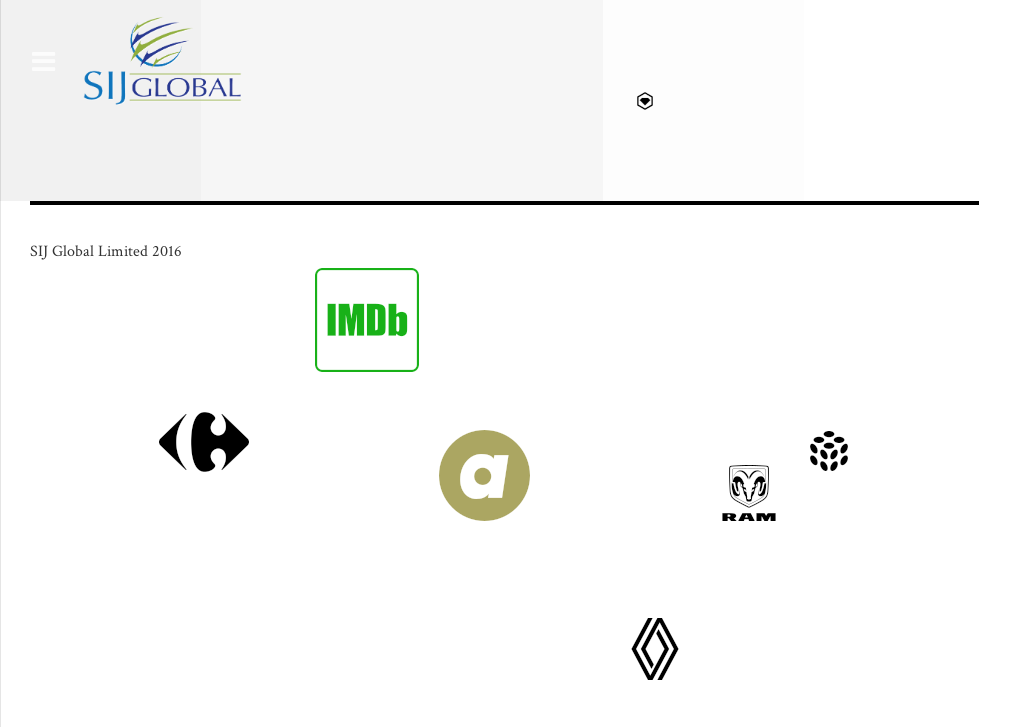 The height and width of the screenshot is (727, 1009). What do you see at coordinates (645, 101) in the screenshot?
I see `visit the RubyGems package repository` at bounding box center [645, 101].